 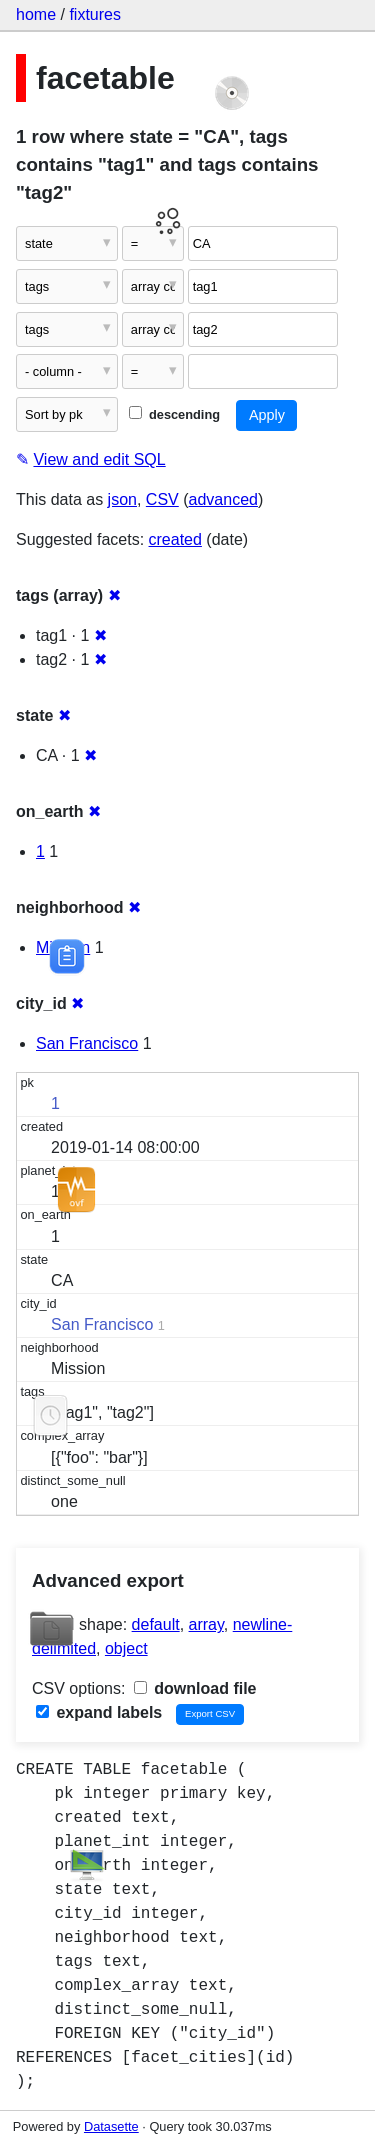 What do you see at coordinates (67, 957) in the screenshot?
I see `access clipboard manager settings` at bounding box center [67, 957].